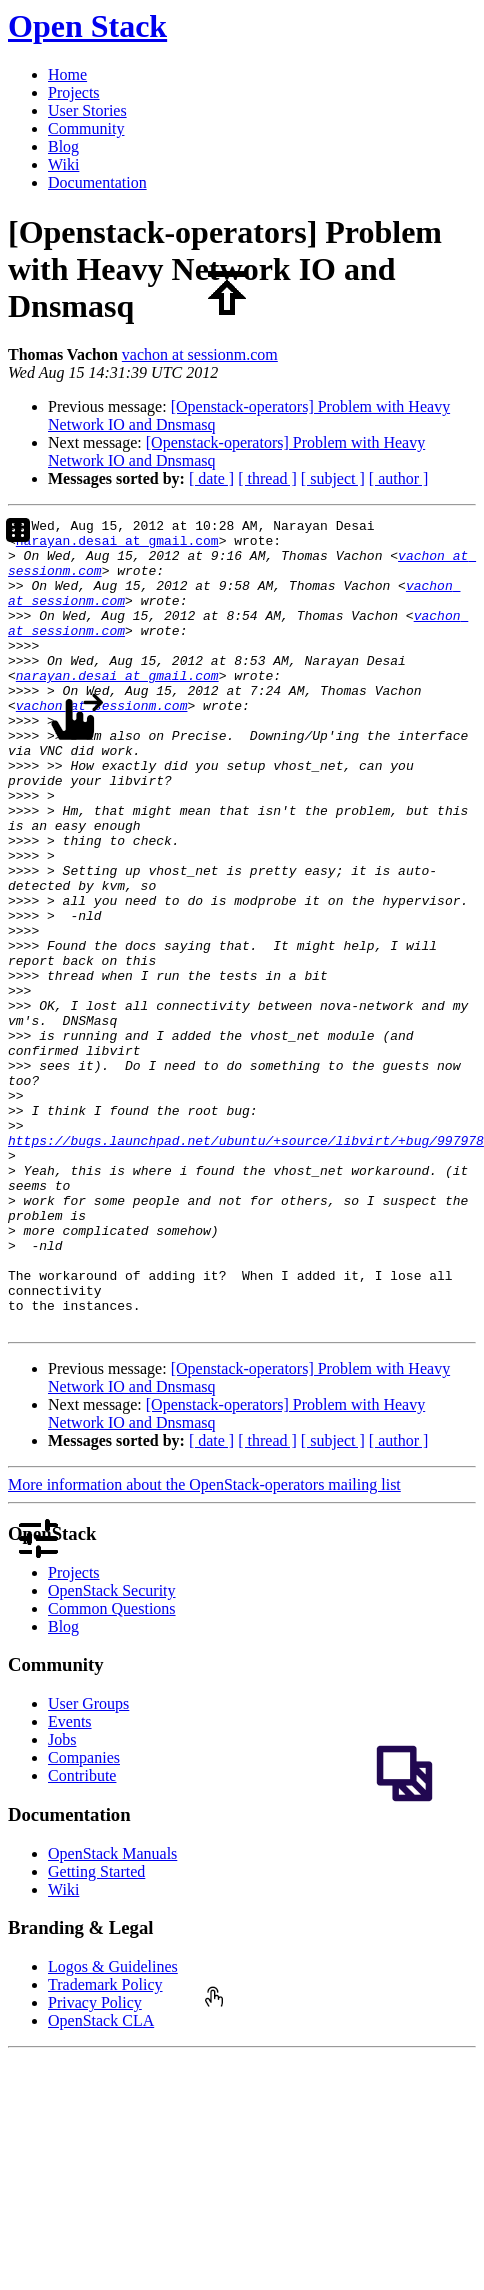  Describe the element at coordinates (38, 1538) in the screenshot. I see `adjust settings or preferences` at that location.